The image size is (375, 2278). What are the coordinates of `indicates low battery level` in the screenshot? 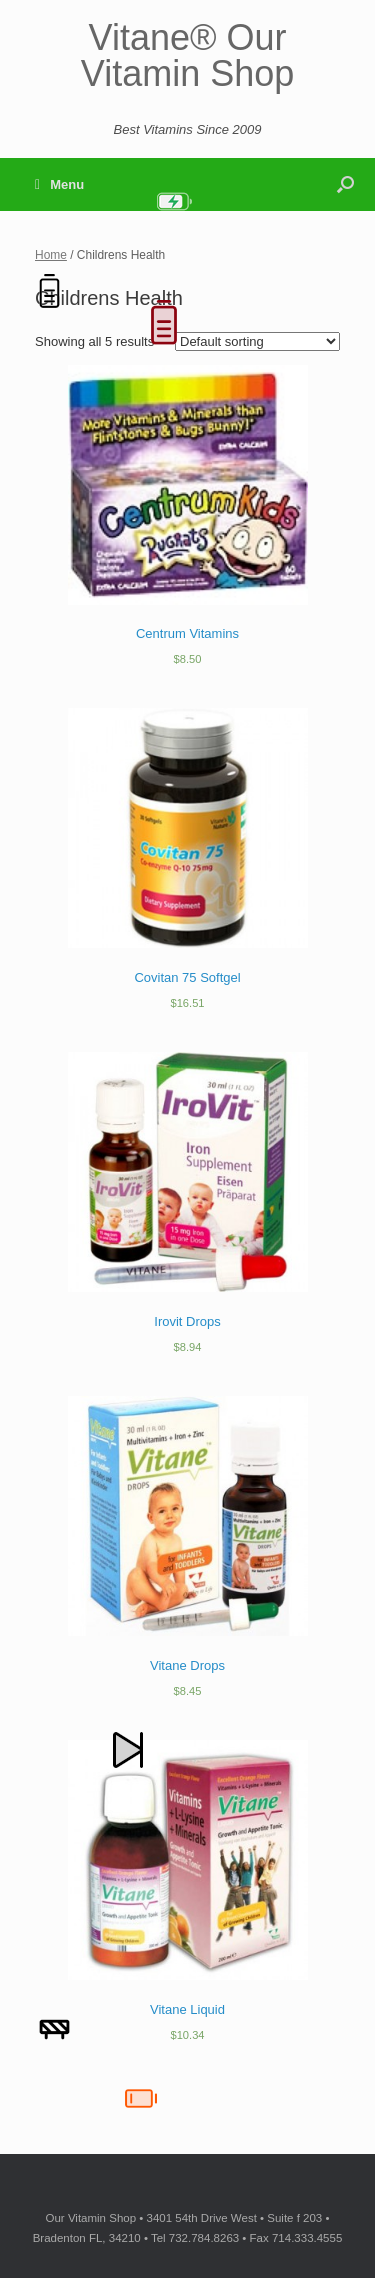 It's located at (140, 2098).